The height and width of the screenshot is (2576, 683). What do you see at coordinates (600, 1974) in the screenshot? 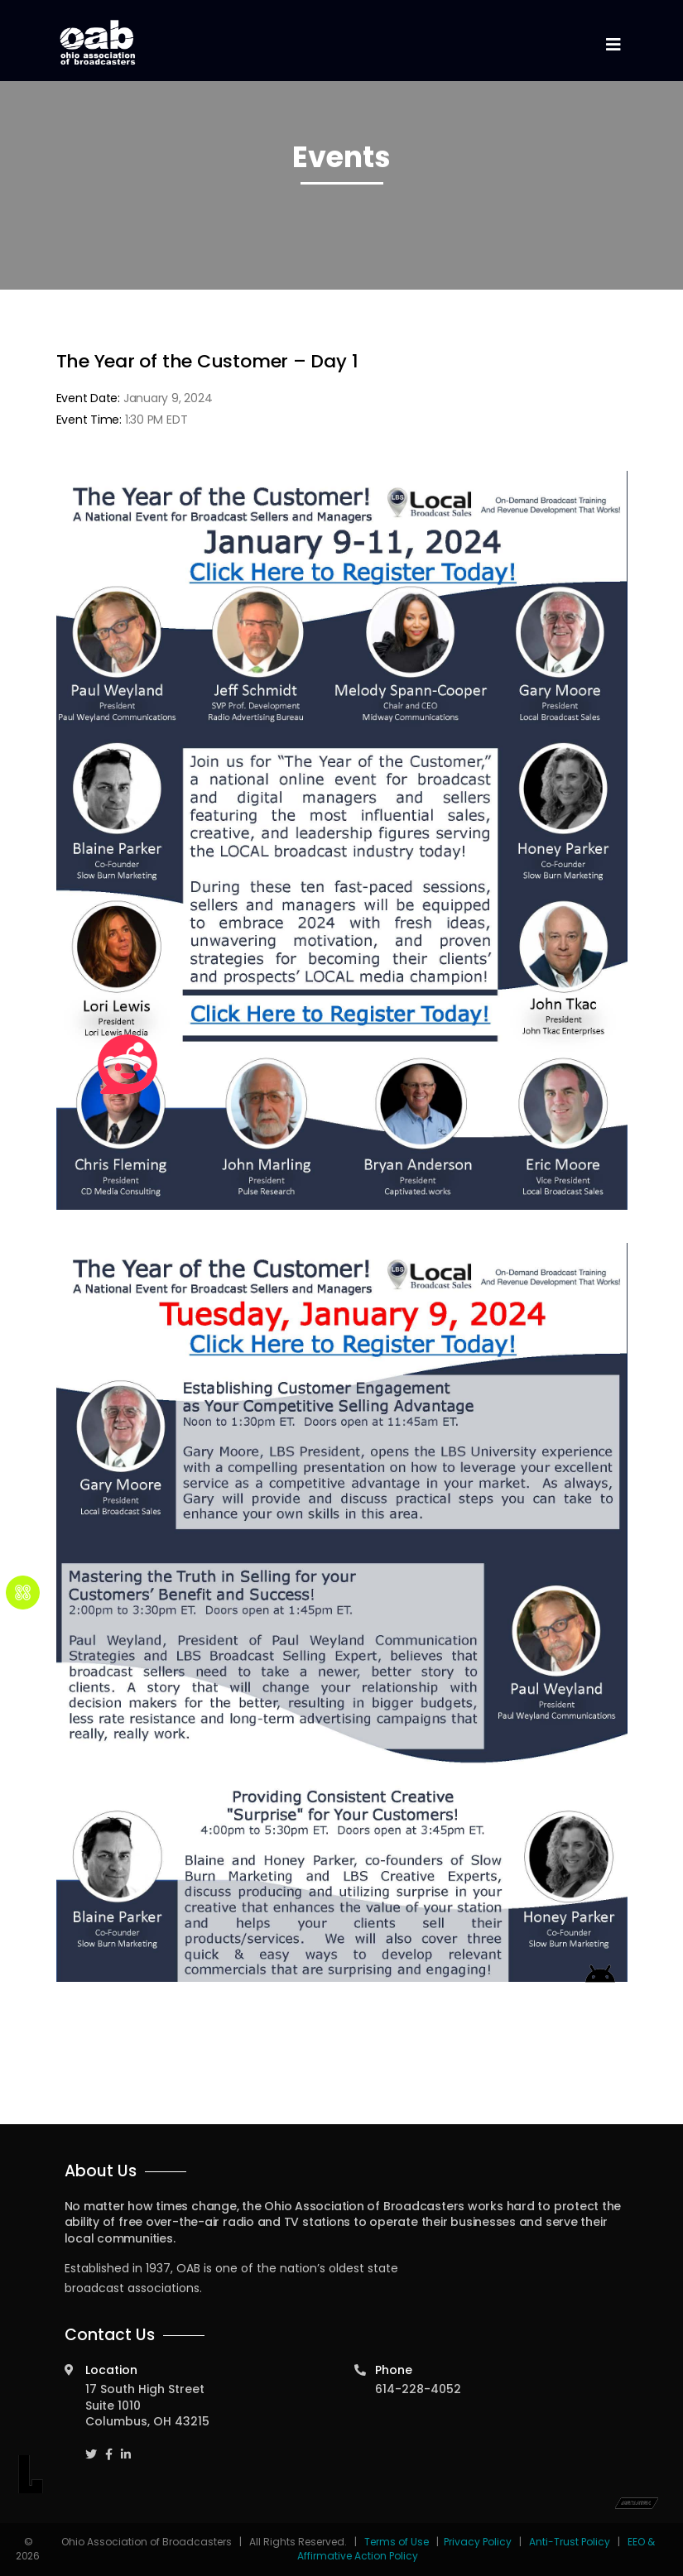
I see `android operating system logo` at bounding box center [600, 1974].